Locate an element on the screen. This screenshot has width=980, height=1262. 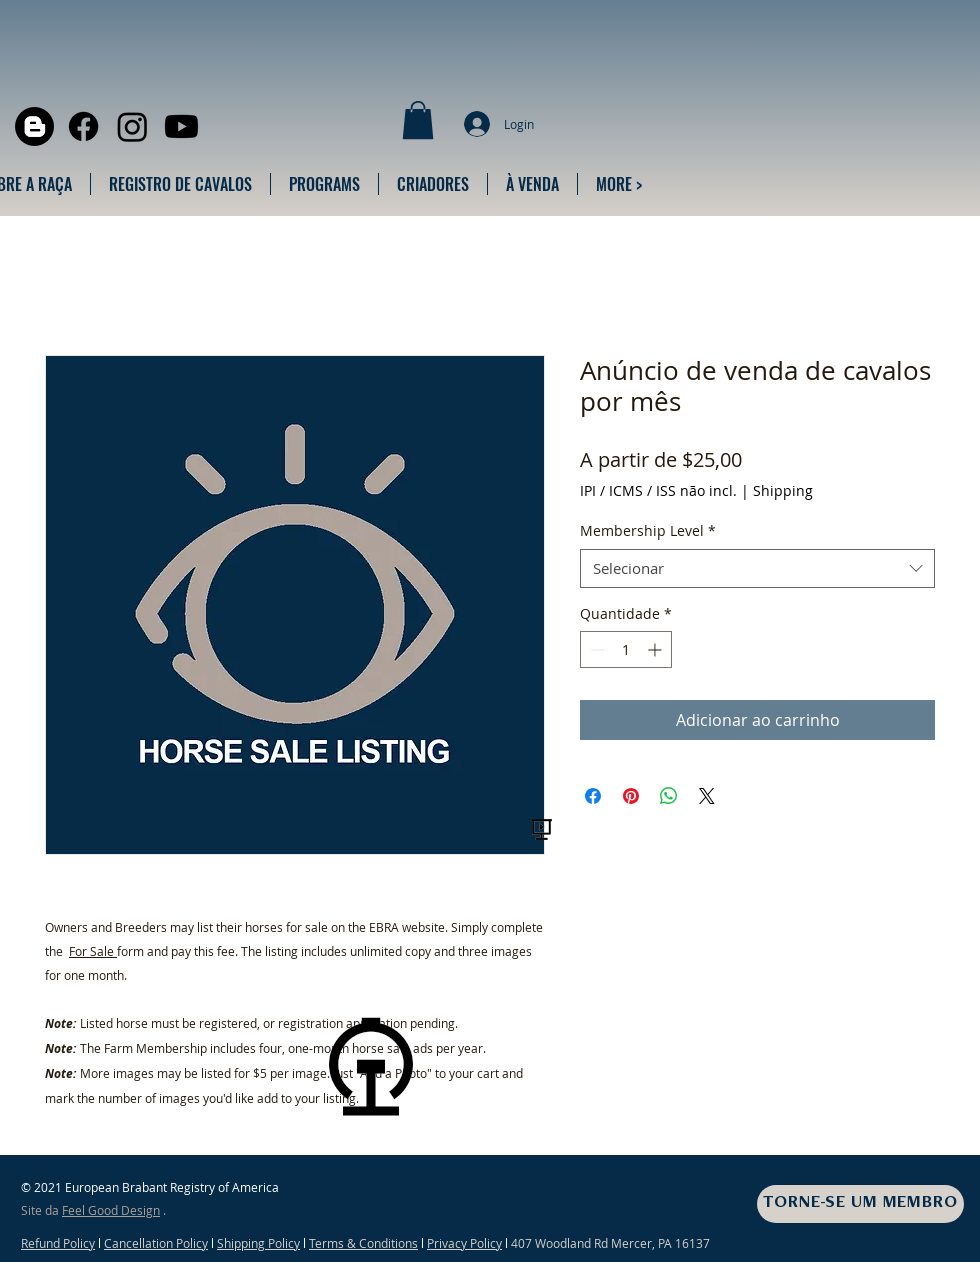
china railway logo is located at coordinates (371, 1069).